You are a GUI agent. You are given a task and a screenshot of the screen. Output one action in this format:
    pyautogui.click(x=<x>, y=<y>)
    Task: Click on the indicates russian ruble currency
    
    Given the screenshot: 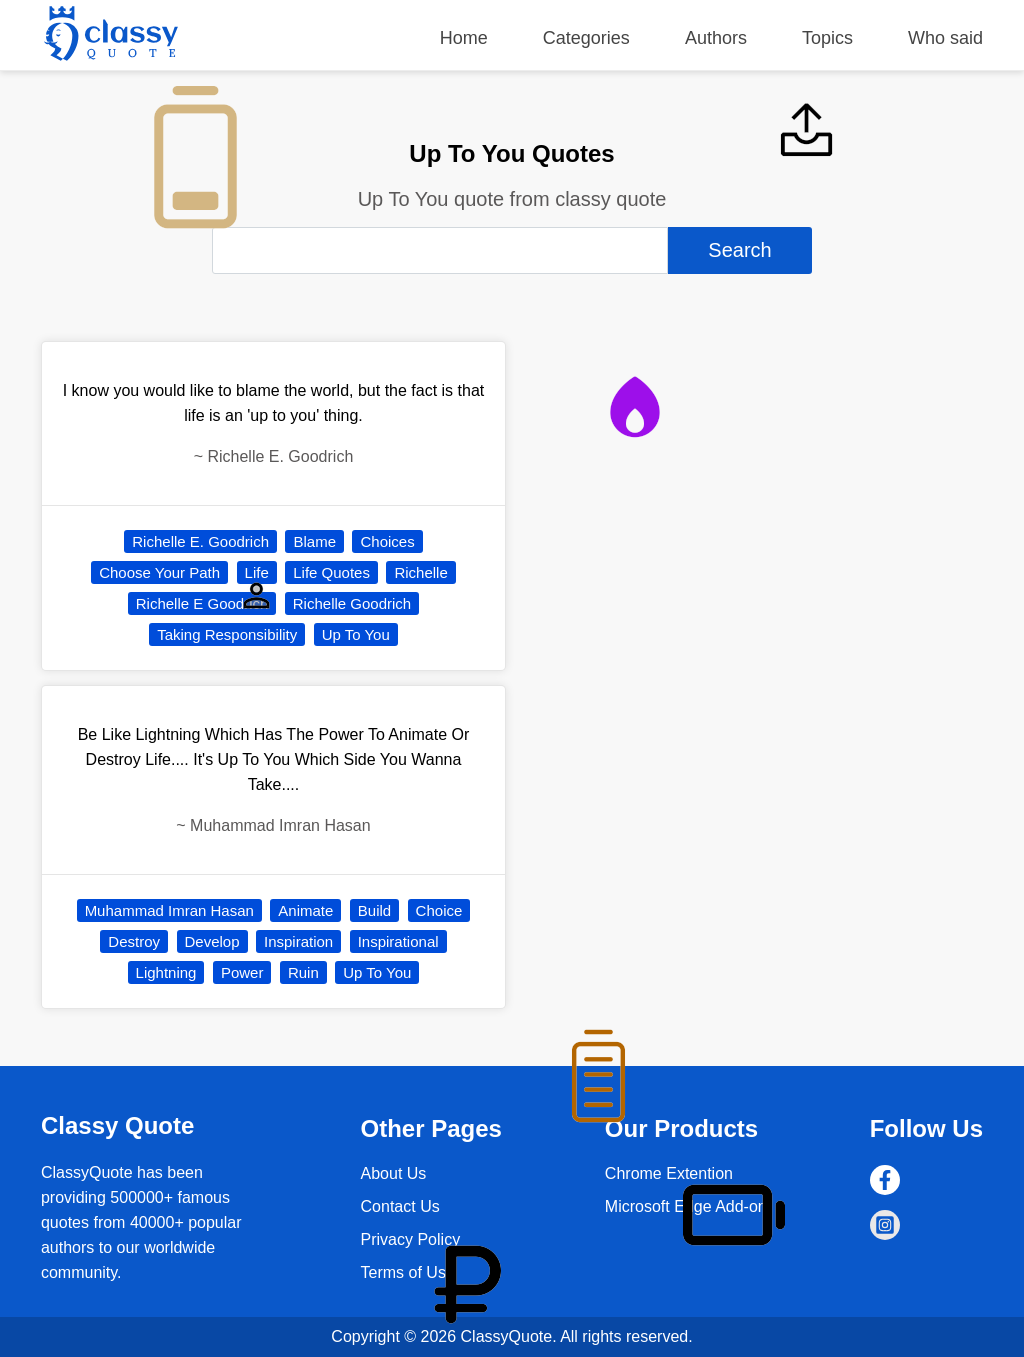 What is the action you would take?
    pyautogui.click(x=470, y=1284)
    